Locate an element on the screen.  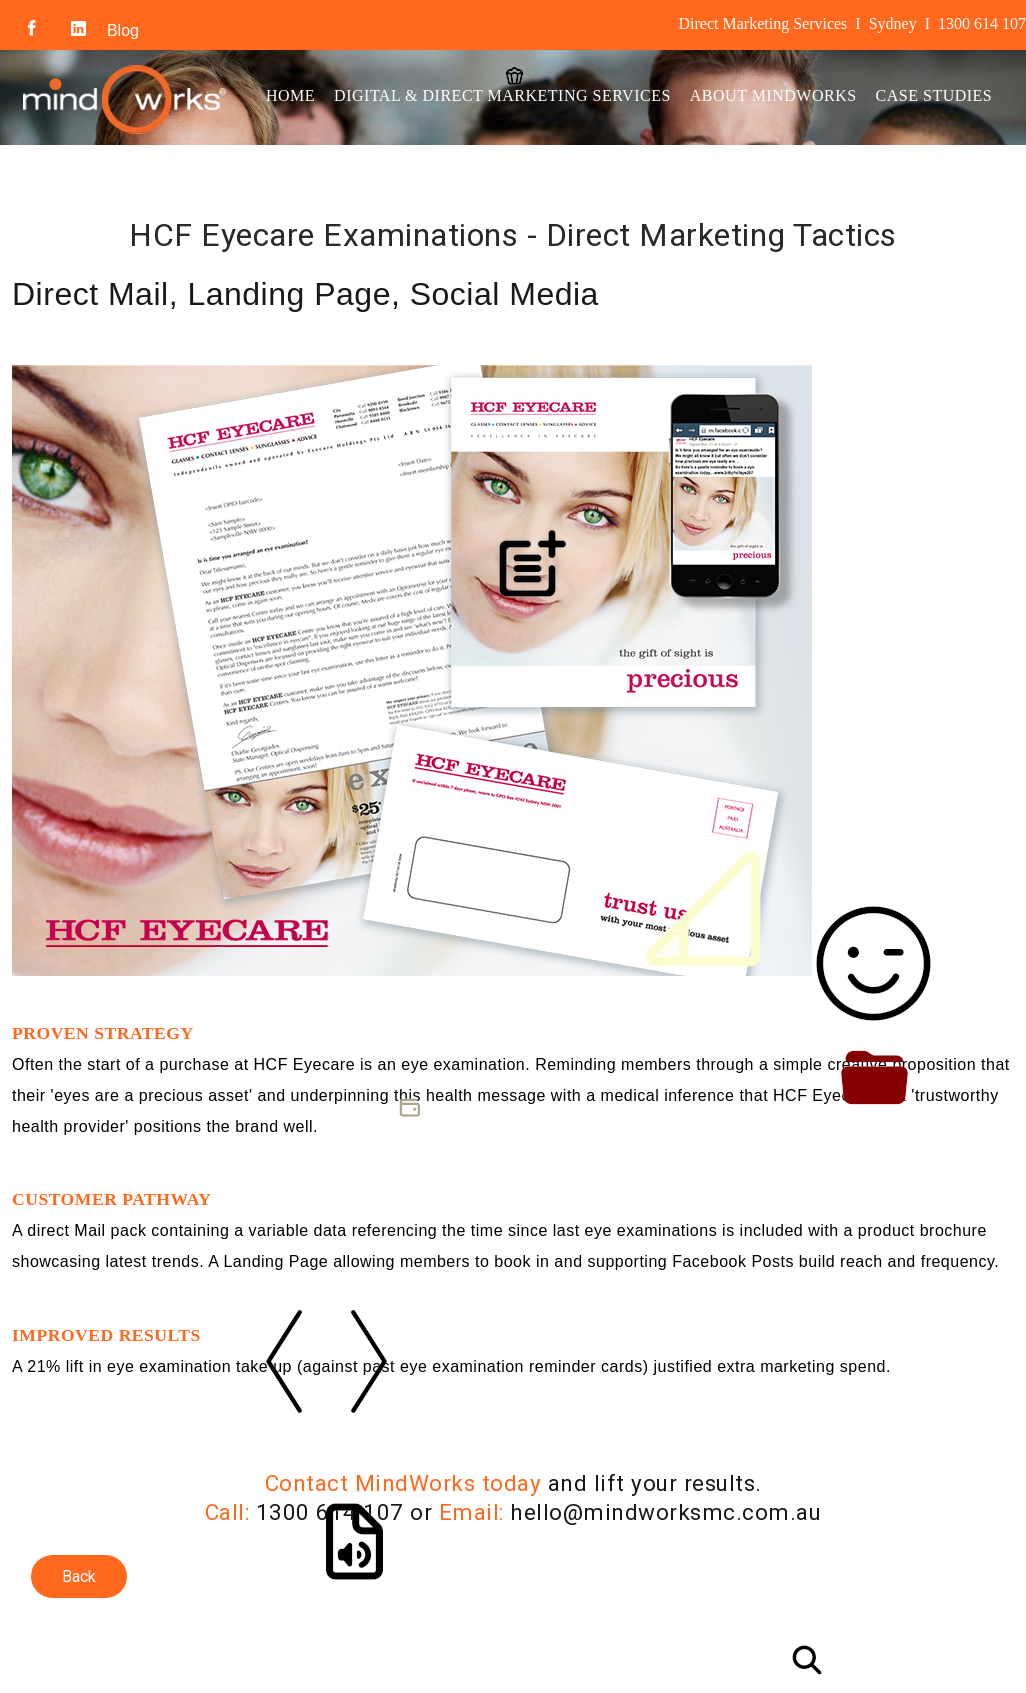
open folder to view contents is located at coordinates (874, 1077).